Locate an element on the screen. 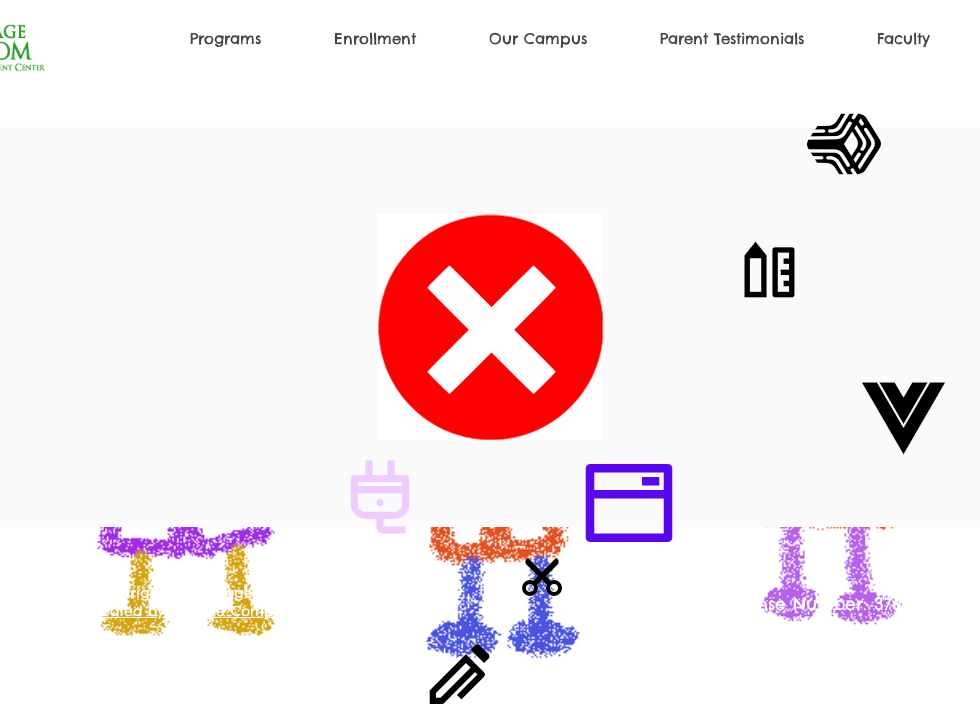 Image resolution: width=980 pixels, height=720 pixels. access design tools is located at coordinates (769, 269).